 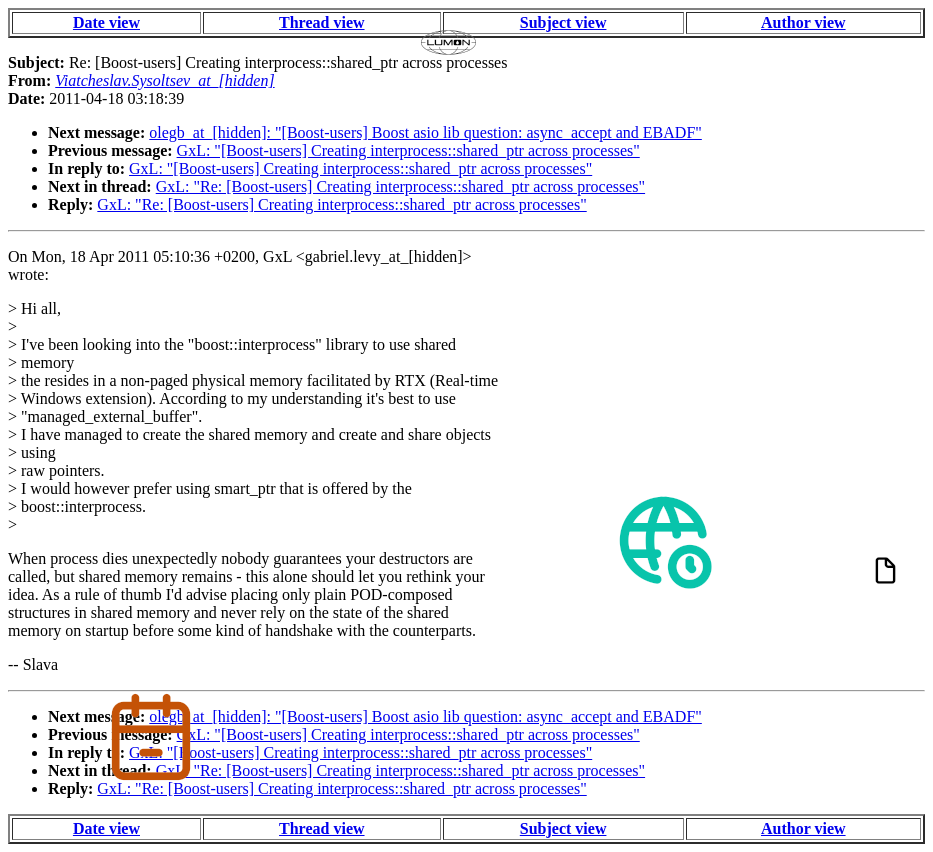 I want to click on view or open a file, so click(x=885, y=570).